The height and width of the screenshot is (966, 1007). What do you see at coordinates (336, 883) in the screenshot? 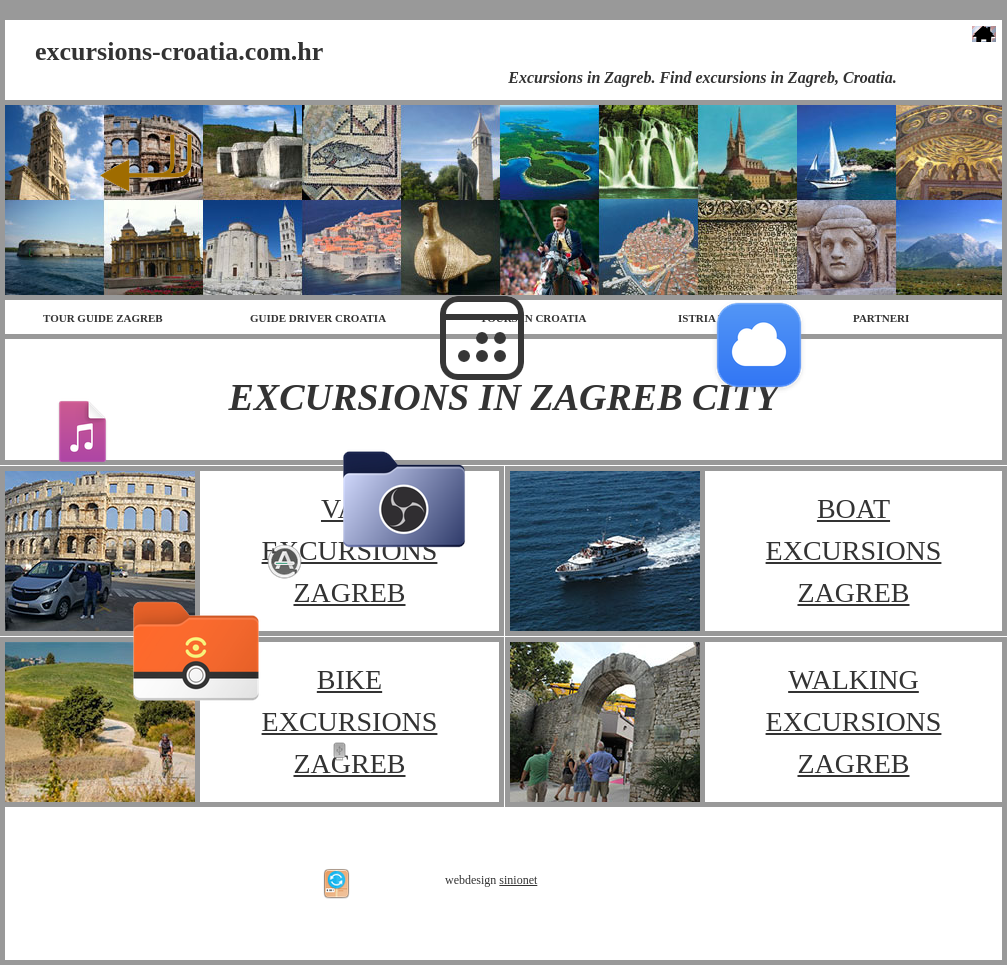
I see `system package updates available` at bounding box center [336, 883].